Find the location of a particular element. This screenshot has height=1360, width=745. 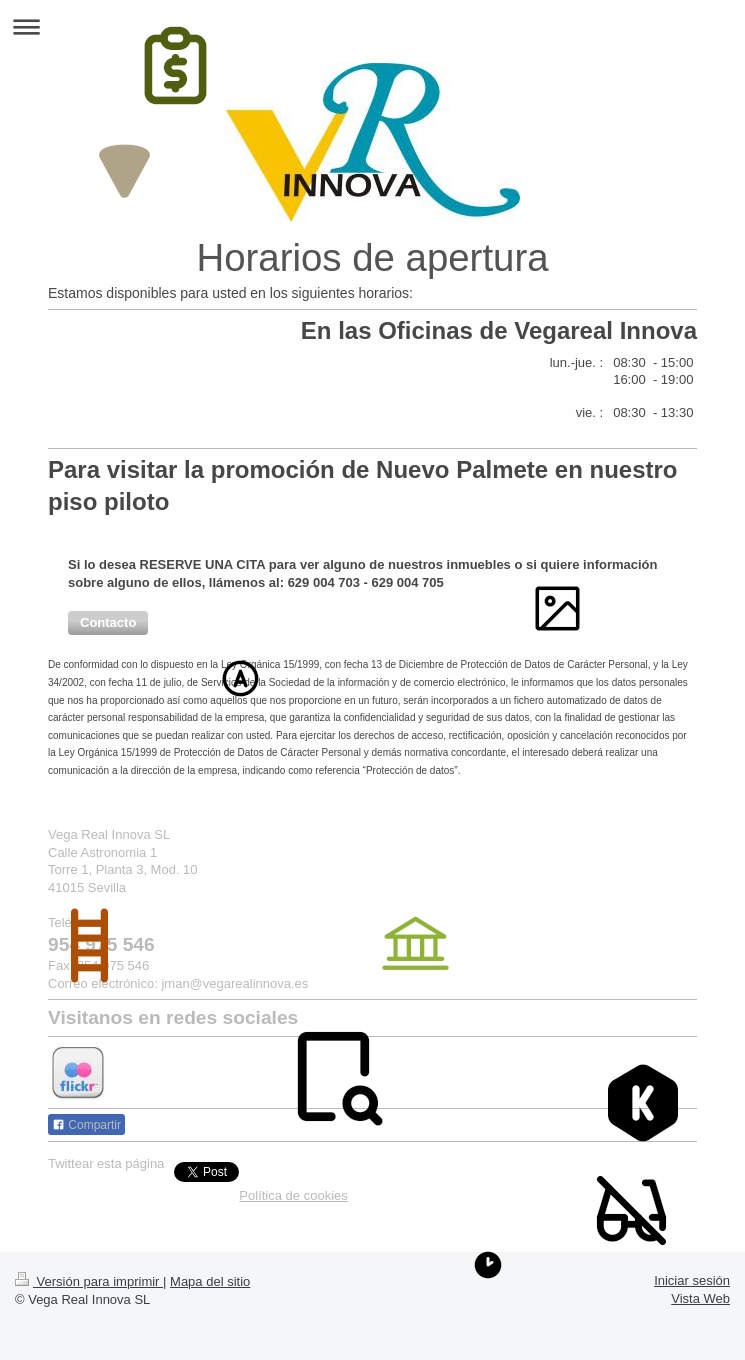

access tools or equipment section is located at coordinates (89, 945).